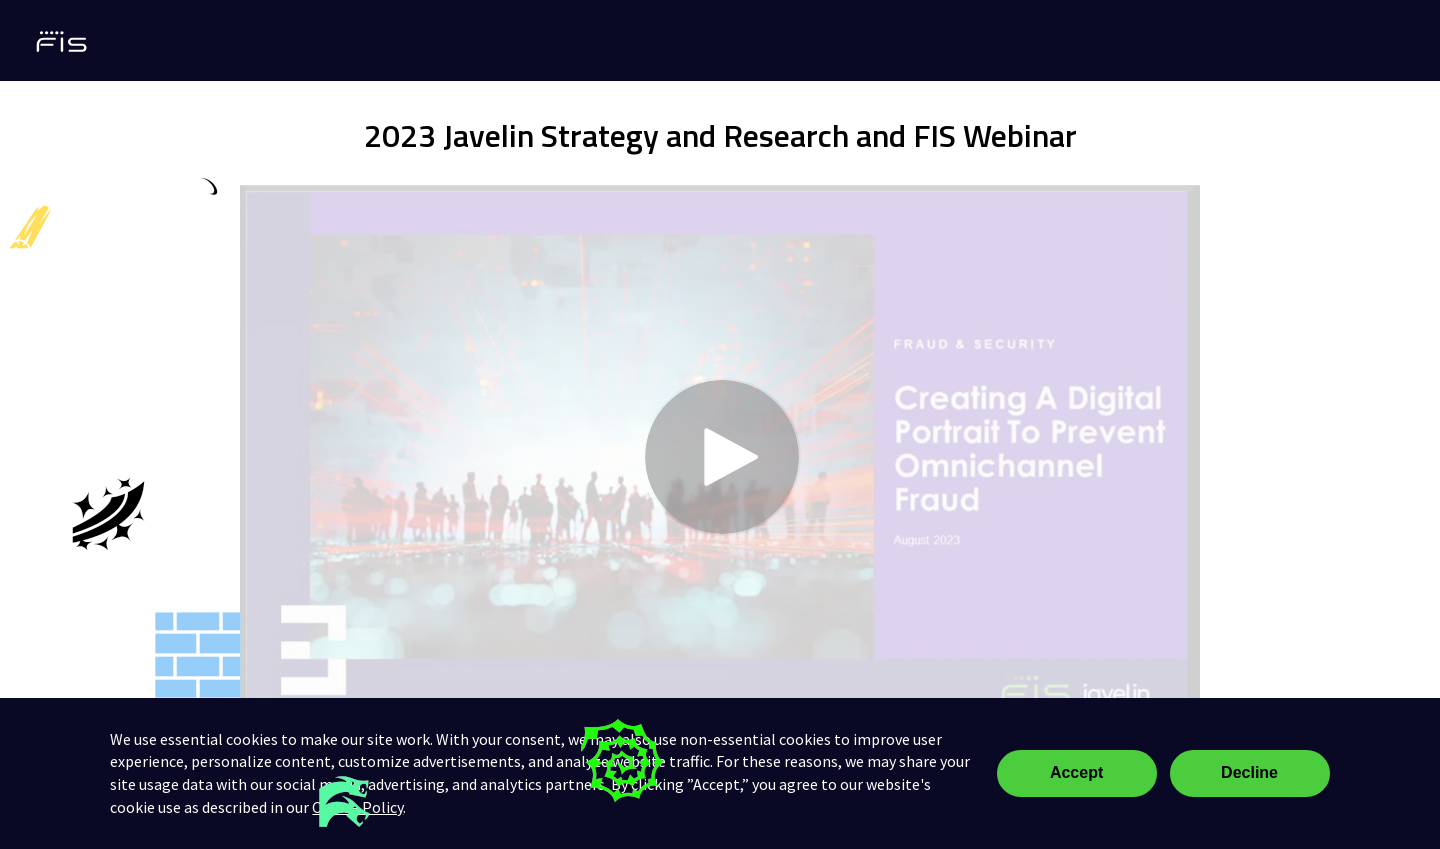 The width and height of the screenshot is (1440, 849). Describe the element at coordinates (198, 655) in the screenshot. I see `indicates a wall or barrier element in a game` at that location.